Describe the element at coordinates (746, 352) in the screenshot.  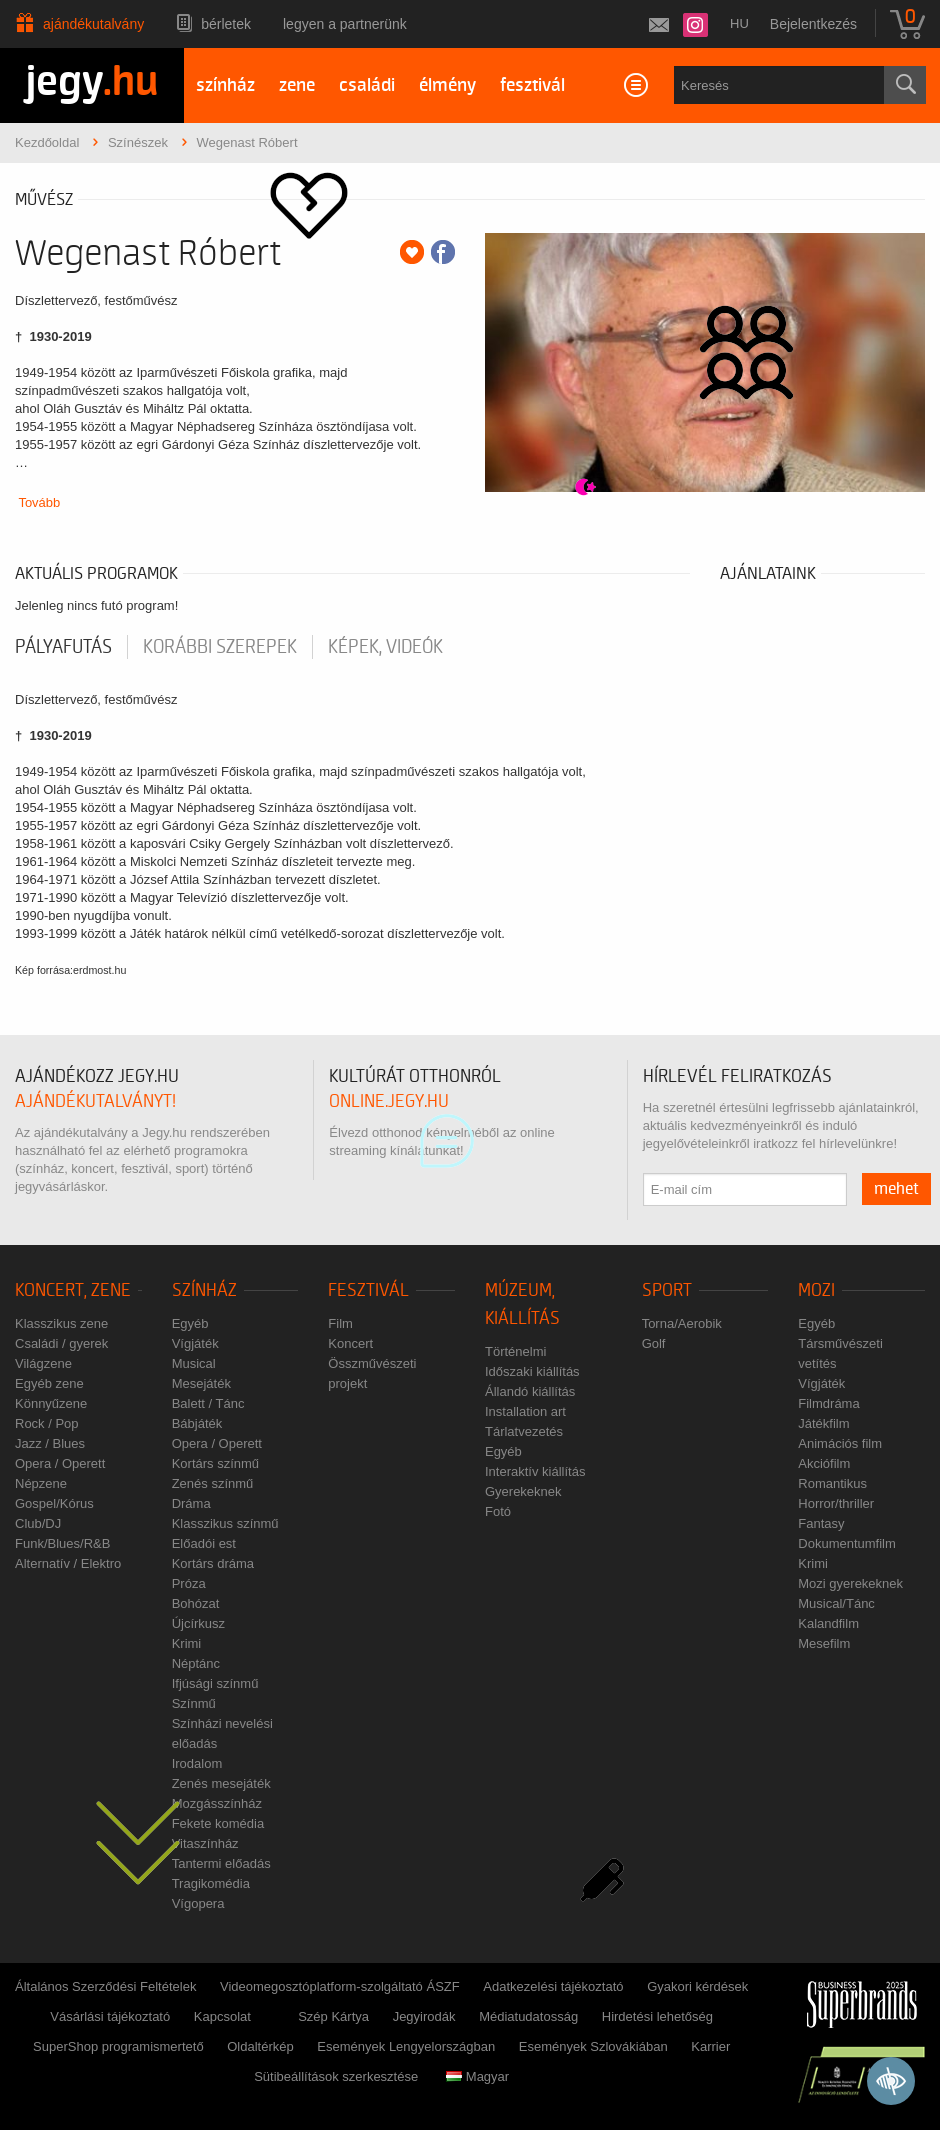
I see `view all team members` at that location.